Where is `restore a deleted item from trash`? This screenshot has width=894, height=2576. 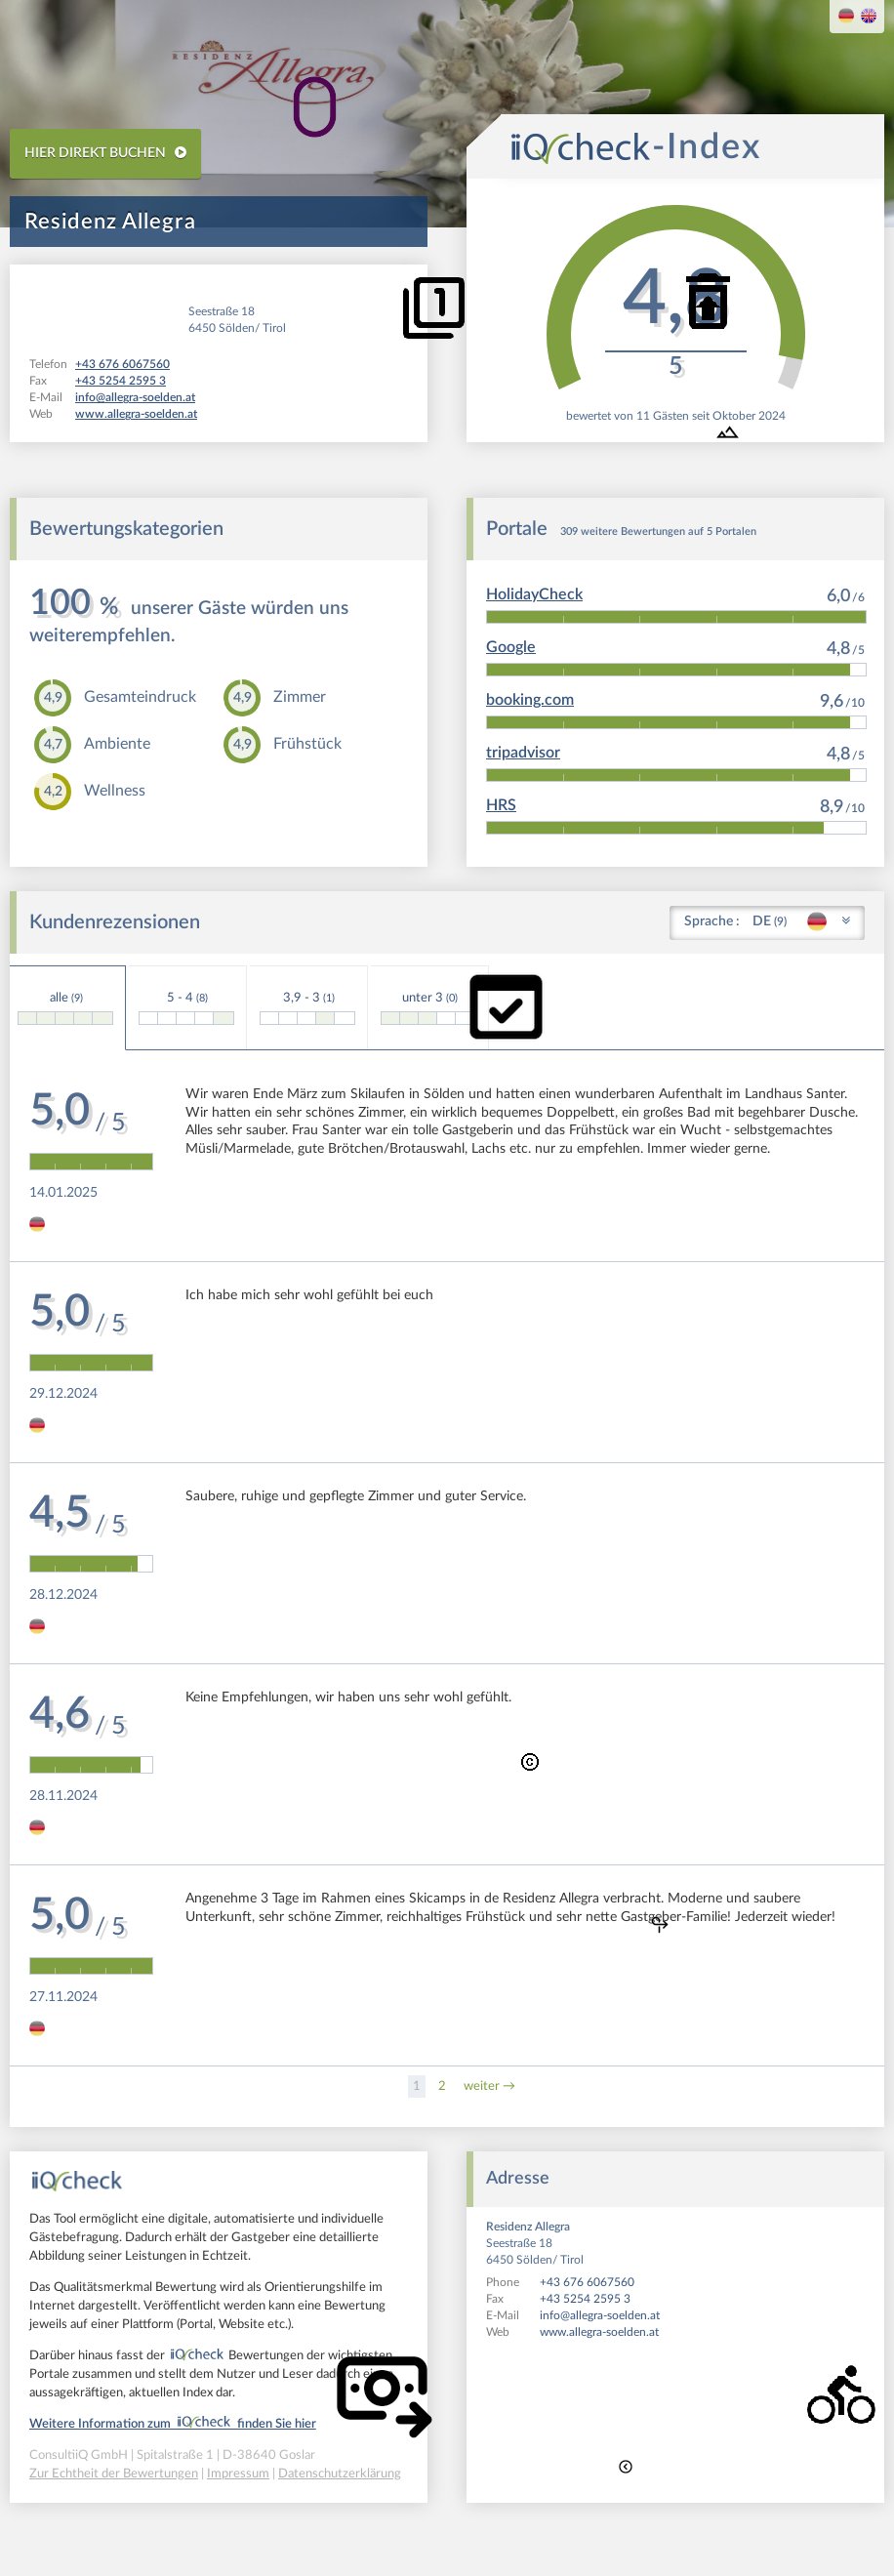 restore a deleted item from trash is located at coordinates (708, 301).